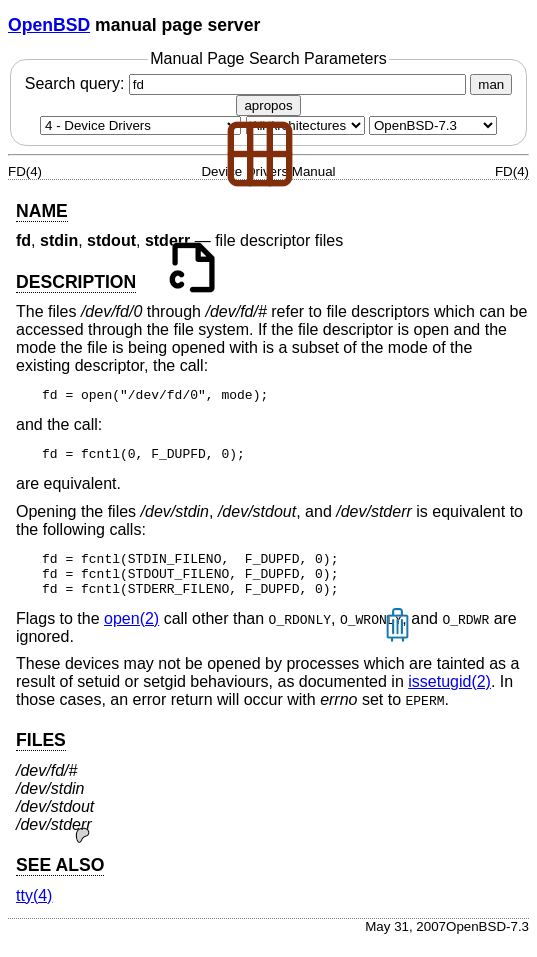 The image size is (537, 957). Describe the element at coordinates (260, 154) in the screenshot. I see `switch to grid view layout` at that location.